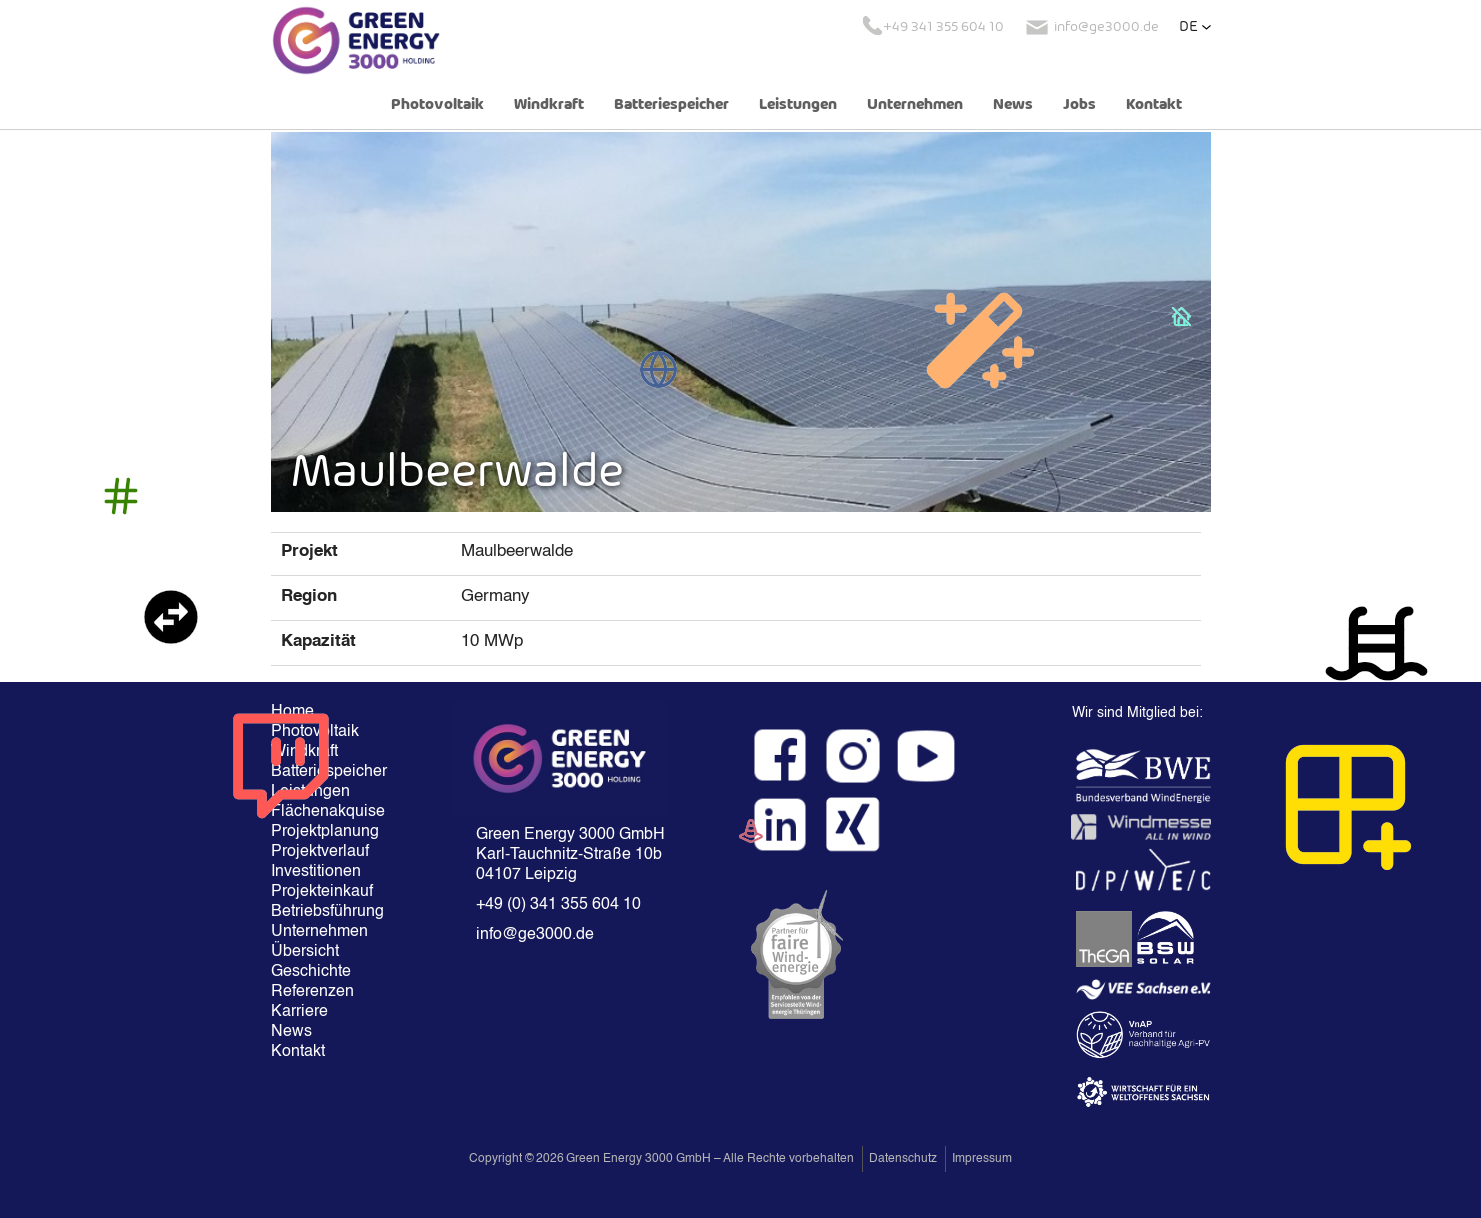 The image size is (1481, 1218). I want to click on switch language or region settings, so click(658, 369).